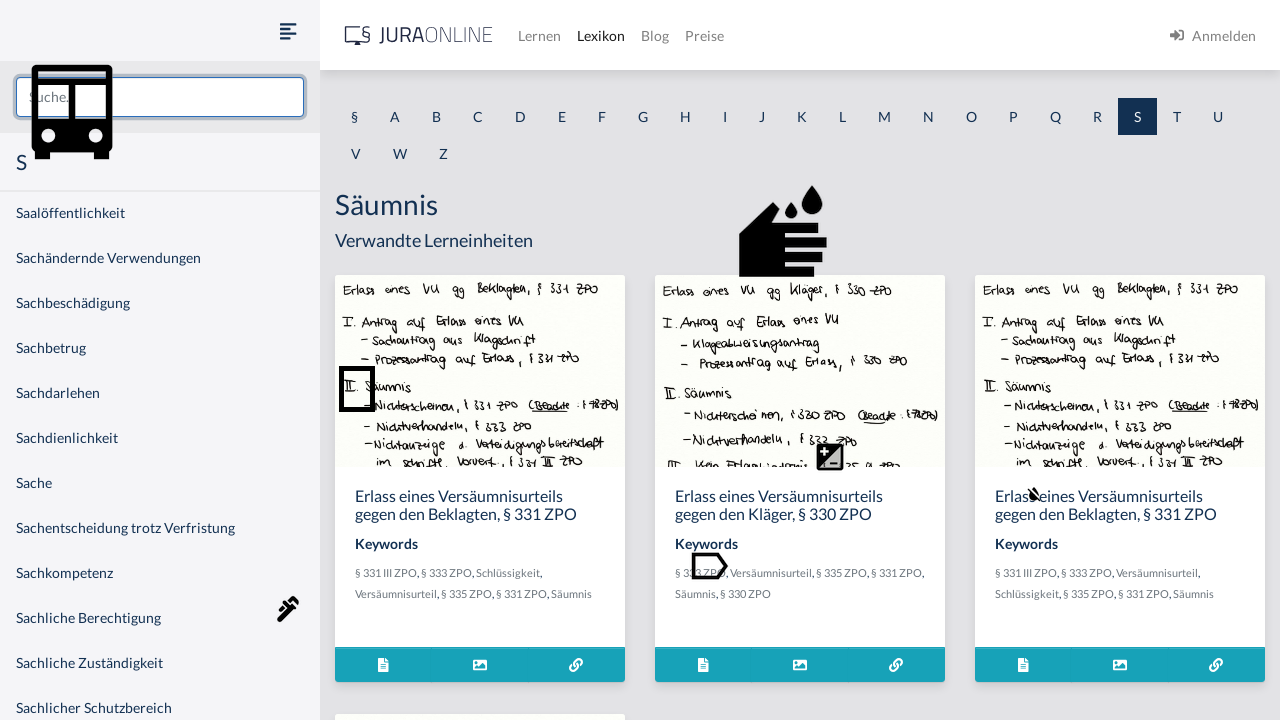 Image resolution: width=1280 pixels, height=720 pixels. Describe the element at coordinates (785, 231) in the screenshot. I see `wash your hands` at that location.